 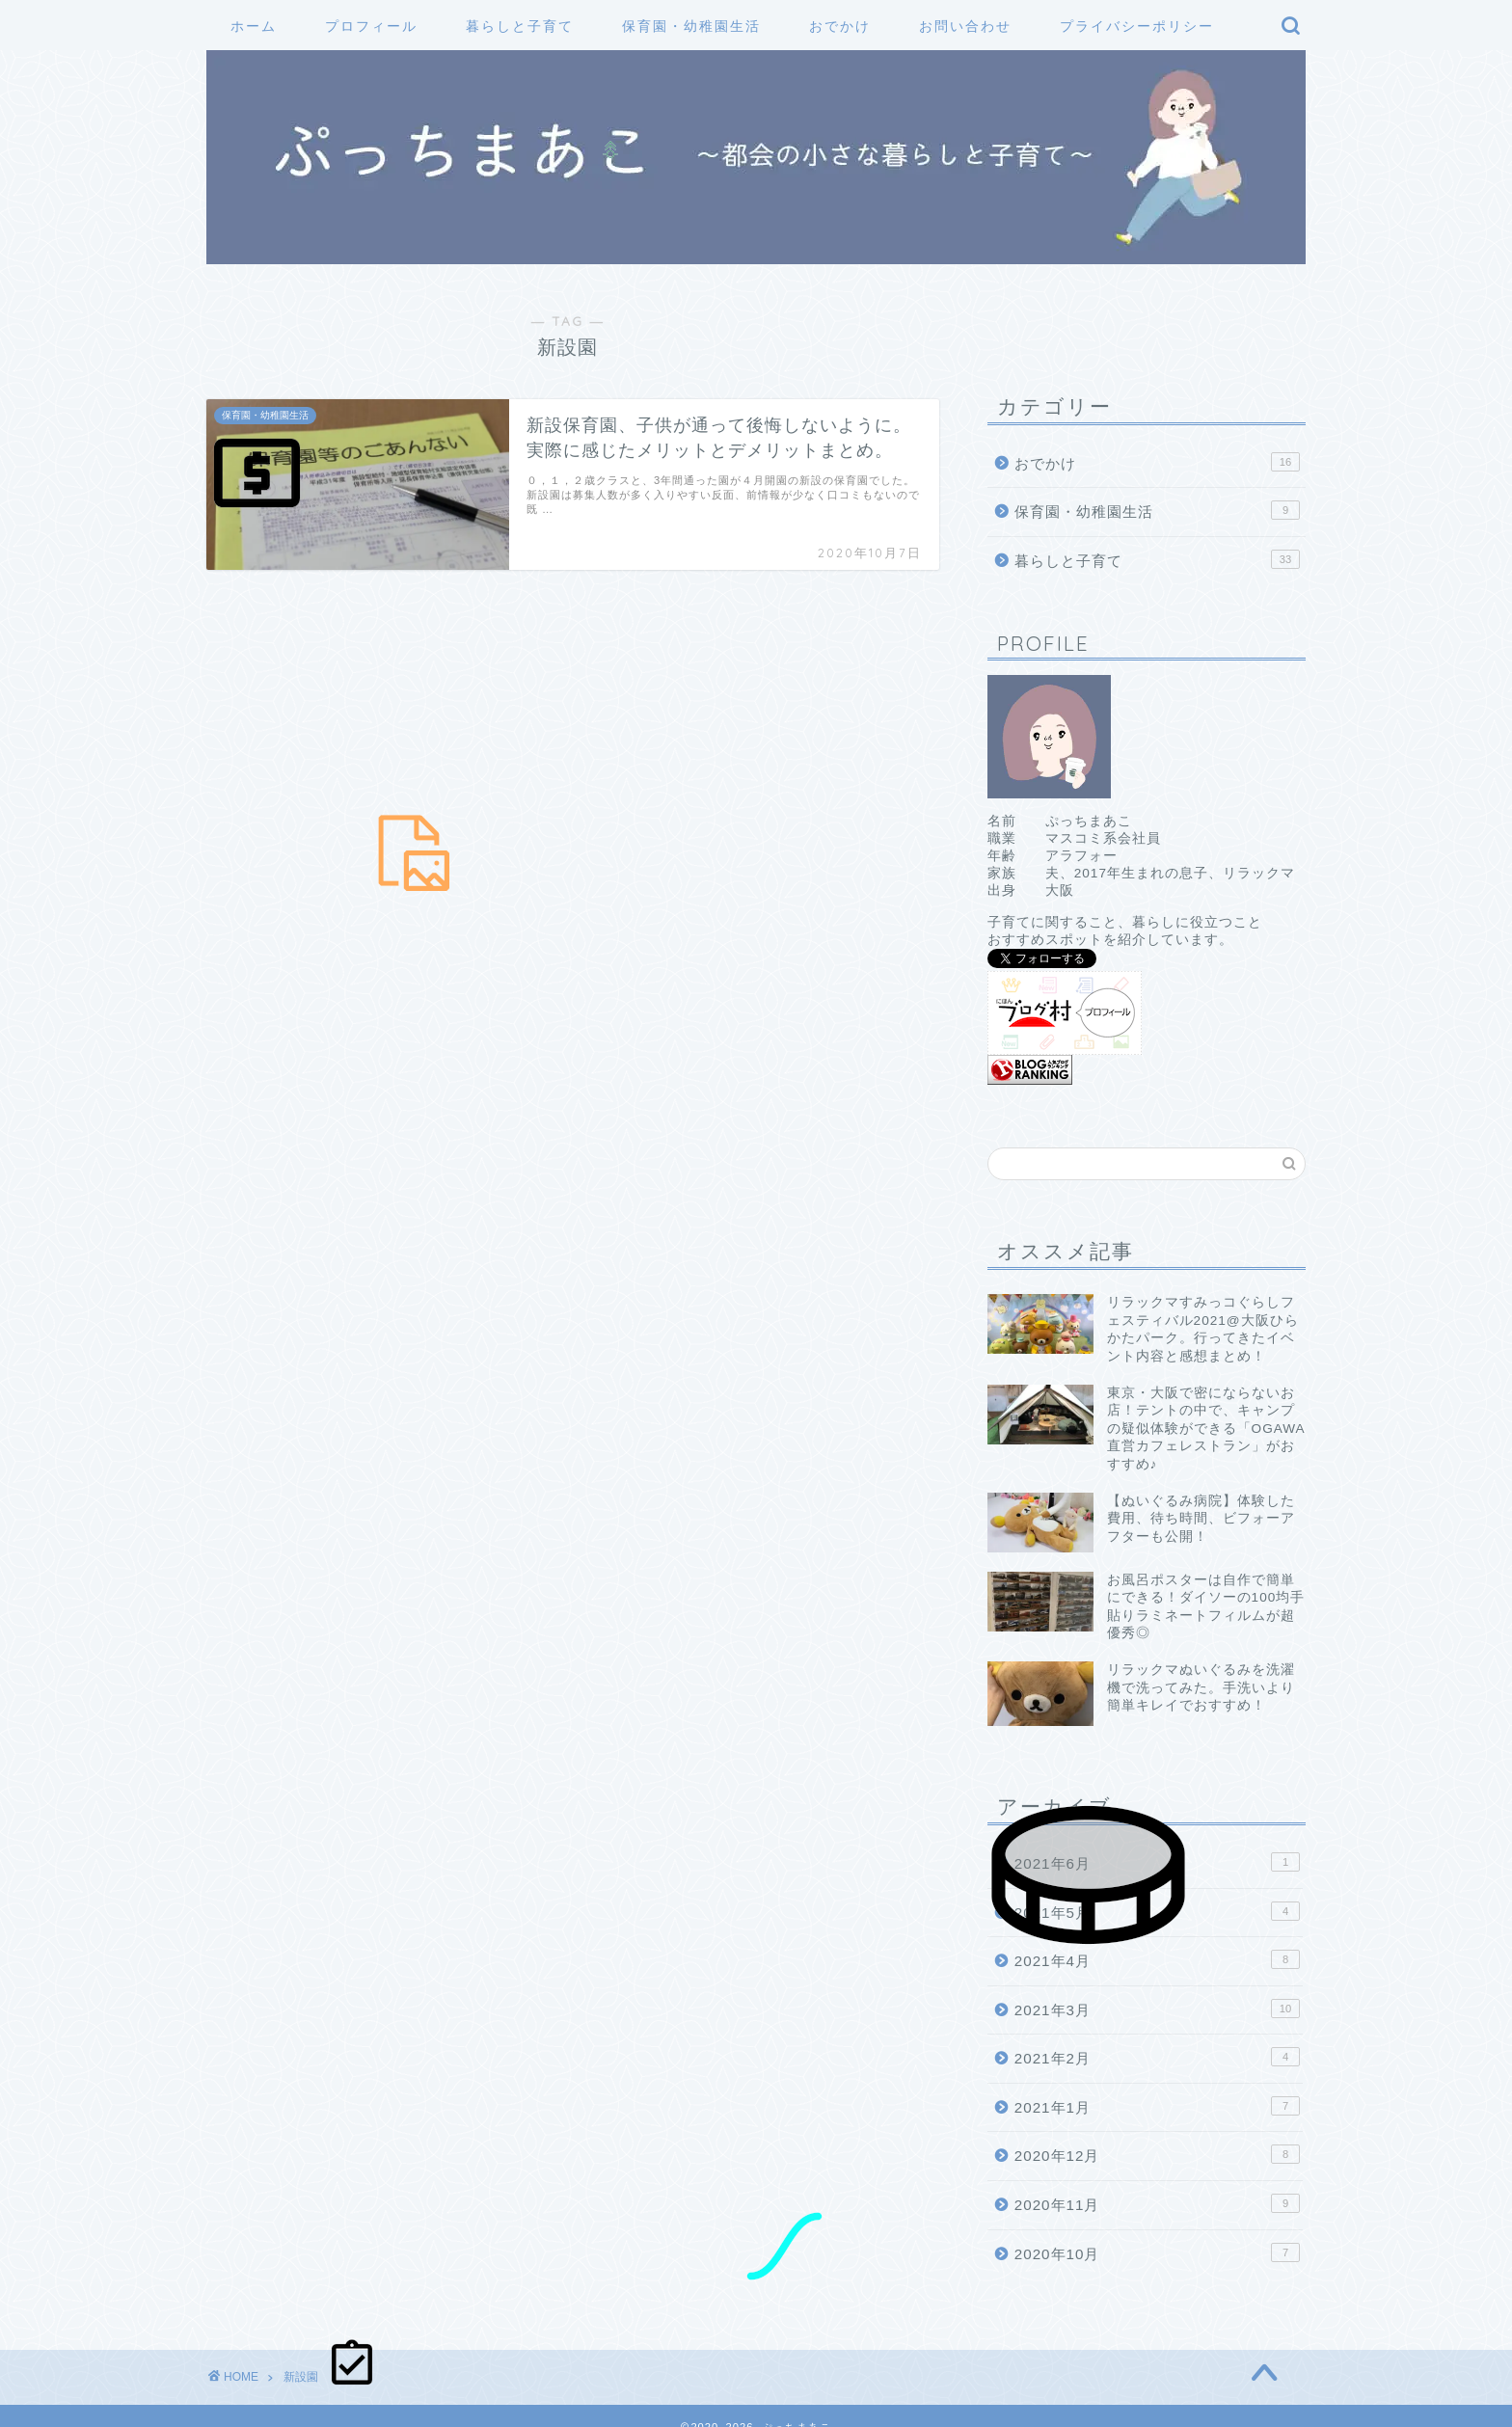 I want to click on force push changes to a repository, so click(x=609, y=148).